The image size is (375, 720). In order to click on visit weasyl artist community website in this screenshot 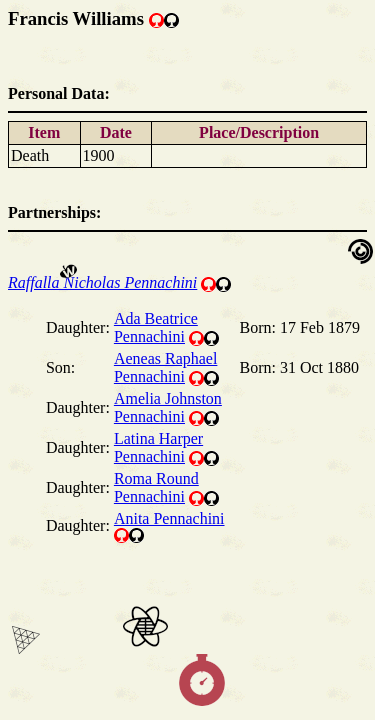, I will do `click(68, 271)`.